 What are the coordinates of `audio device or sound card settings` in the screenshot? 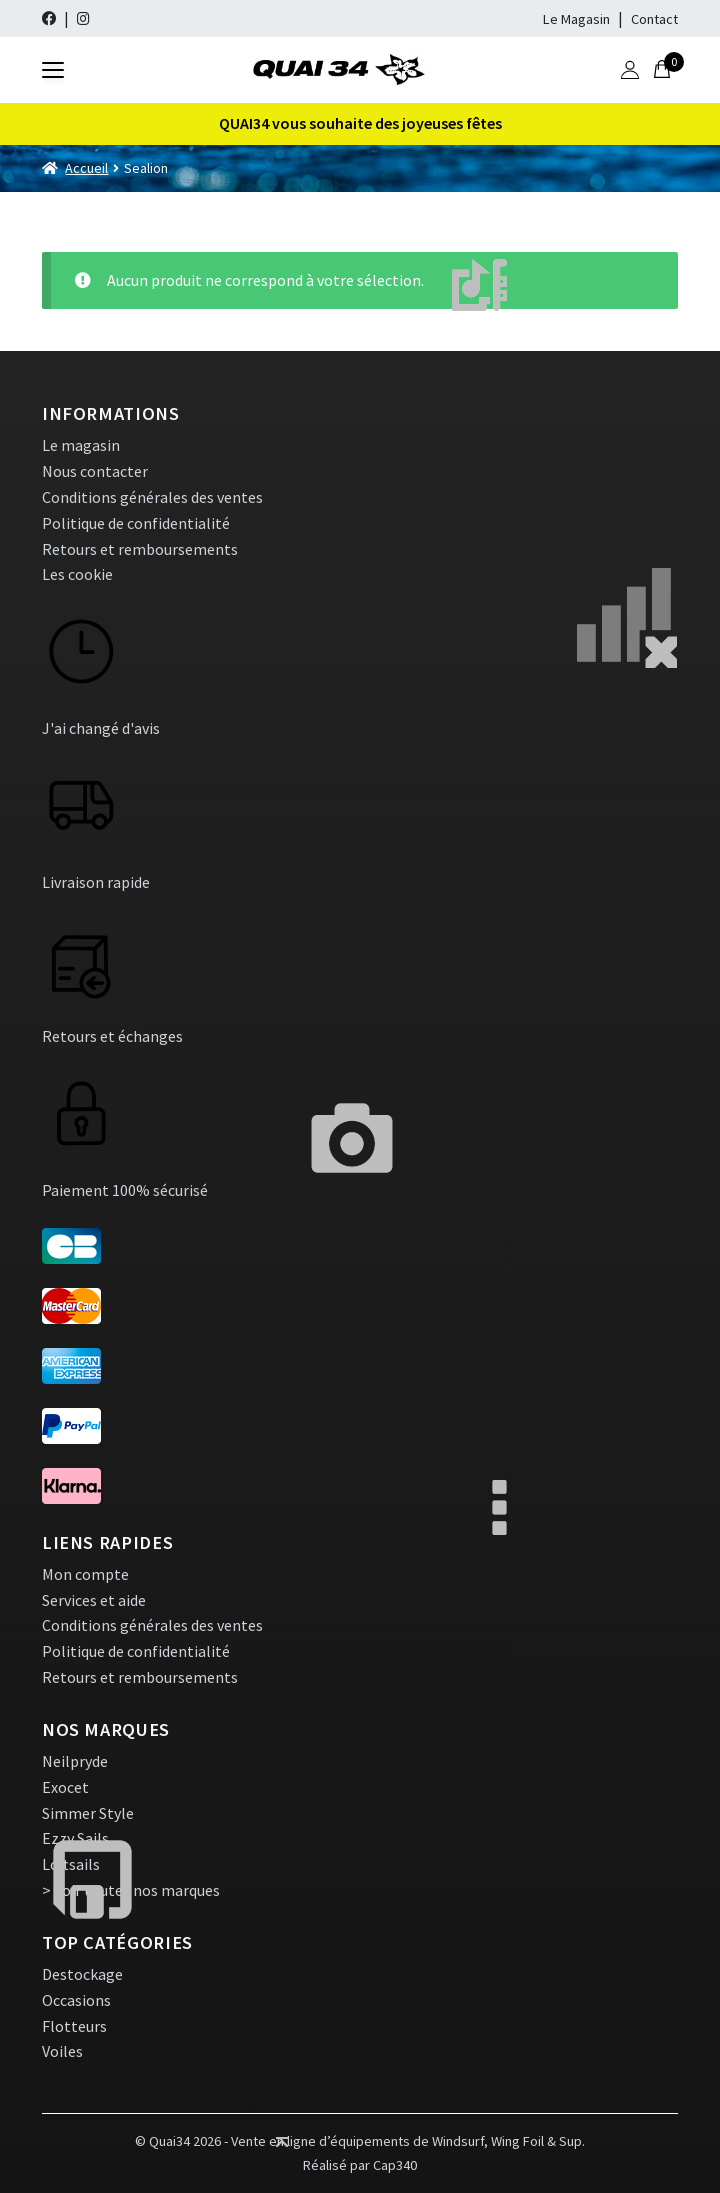 It's located at (479, 283).